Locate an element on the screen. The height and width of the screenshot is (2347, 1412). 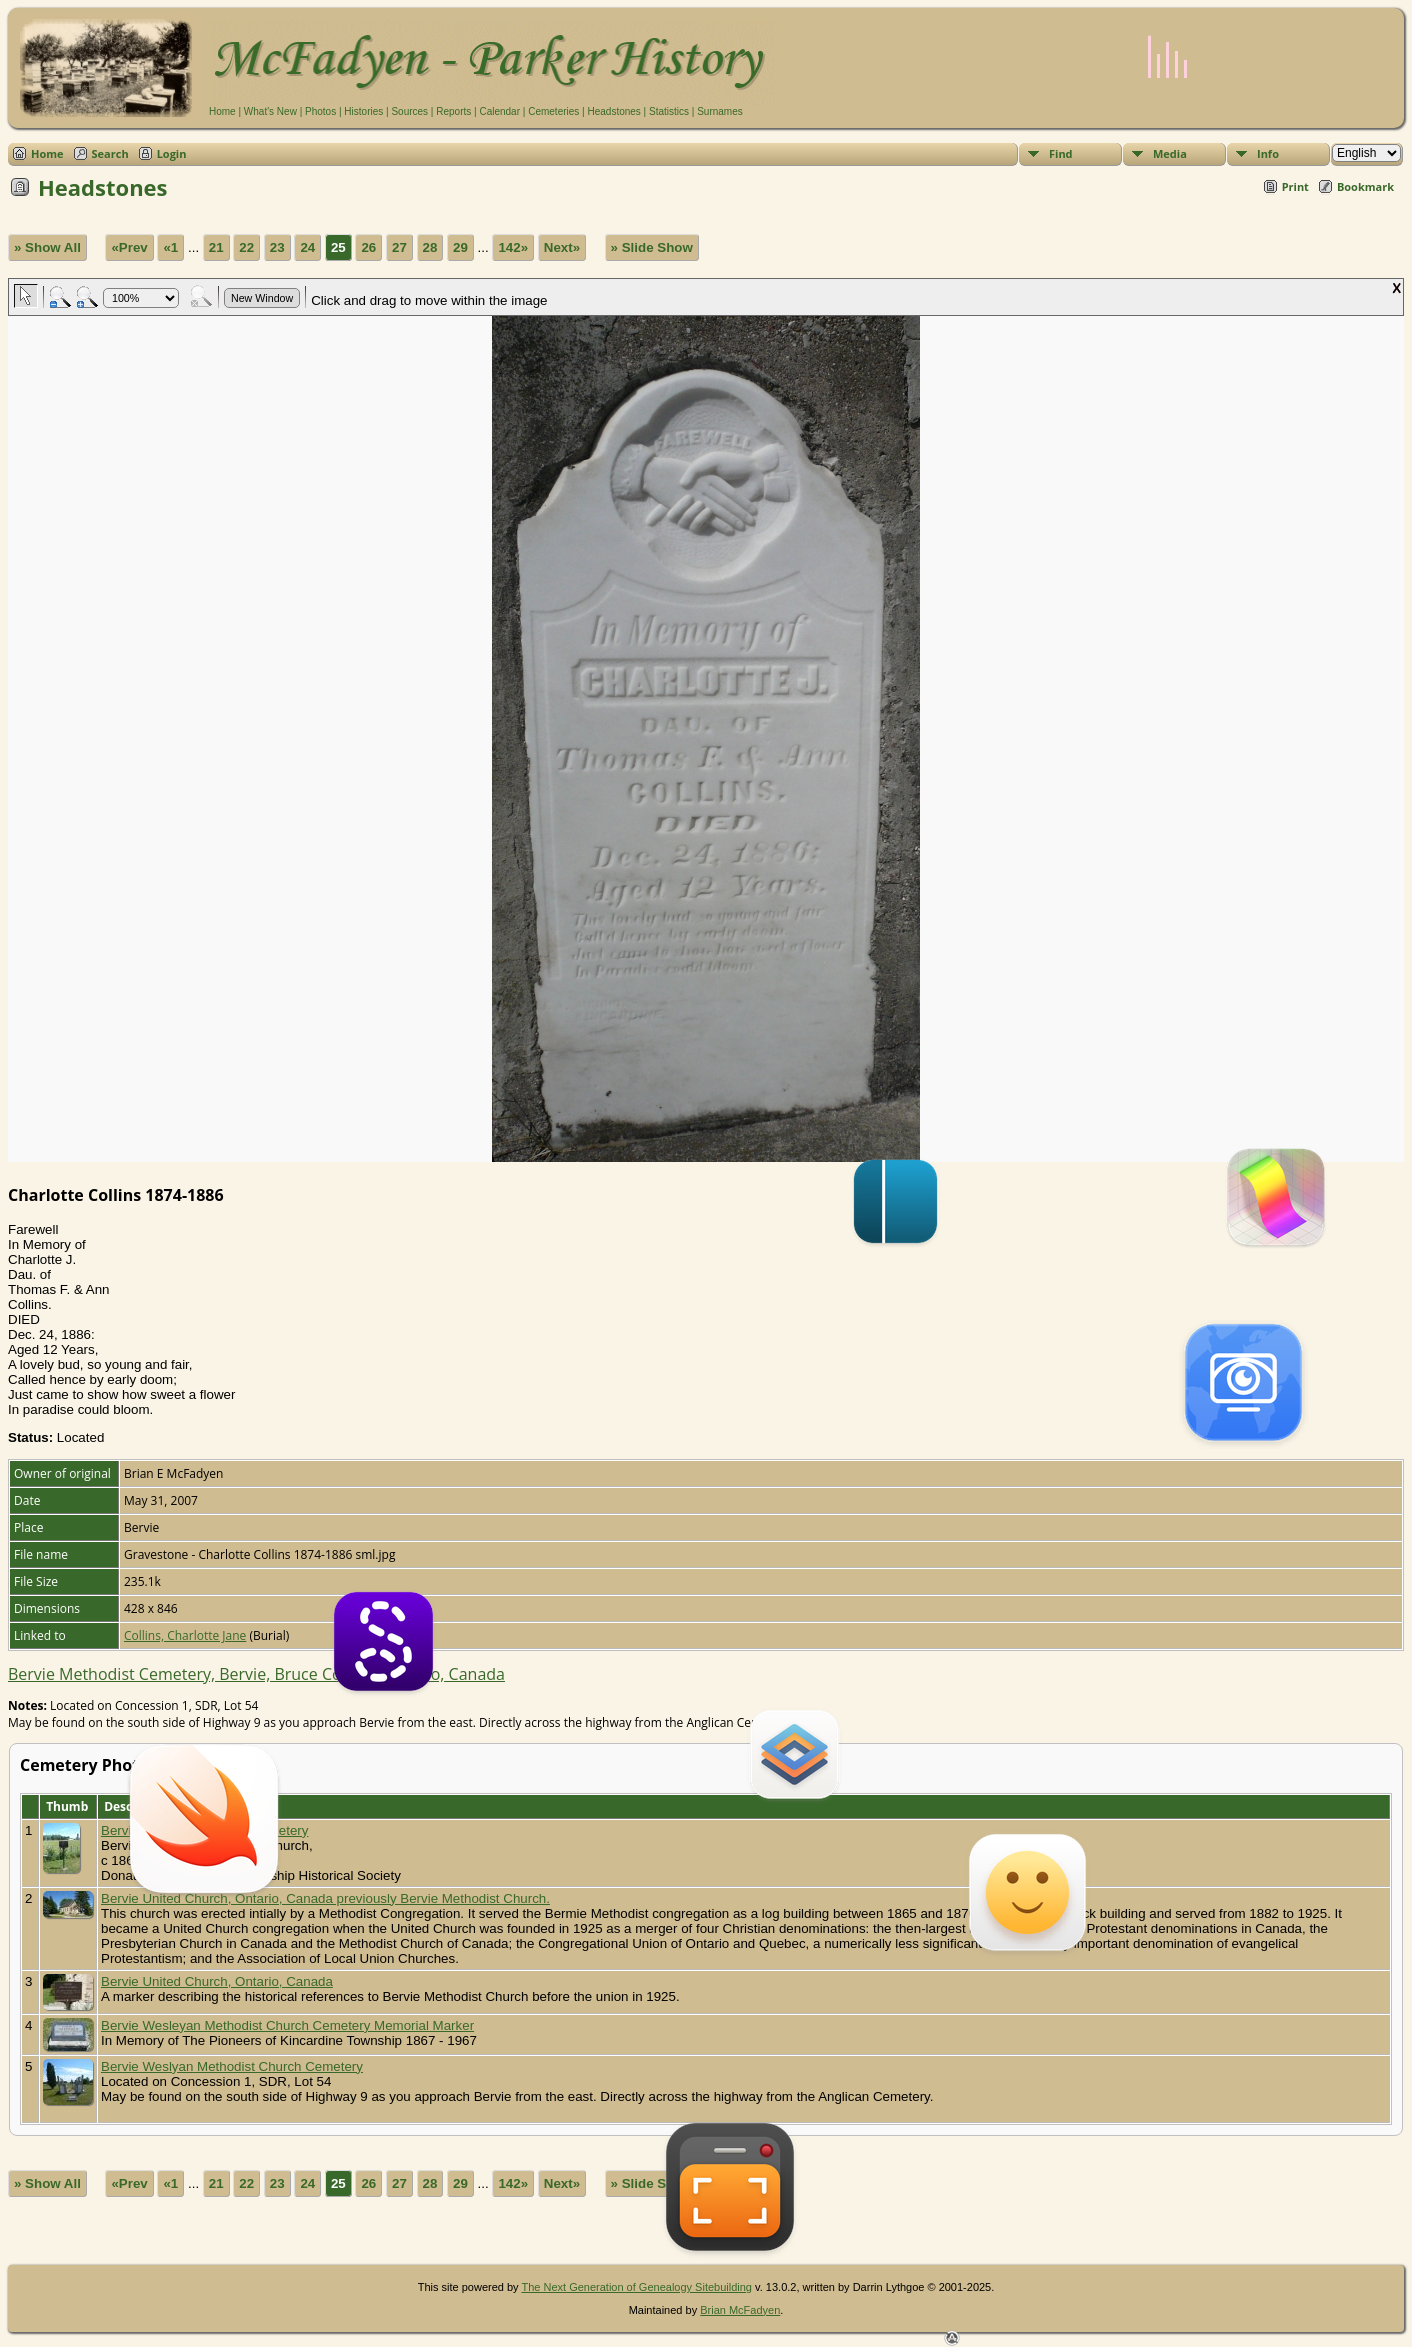
access remote desktop or screen sharing settings is located at coordinates (1243, 1384).